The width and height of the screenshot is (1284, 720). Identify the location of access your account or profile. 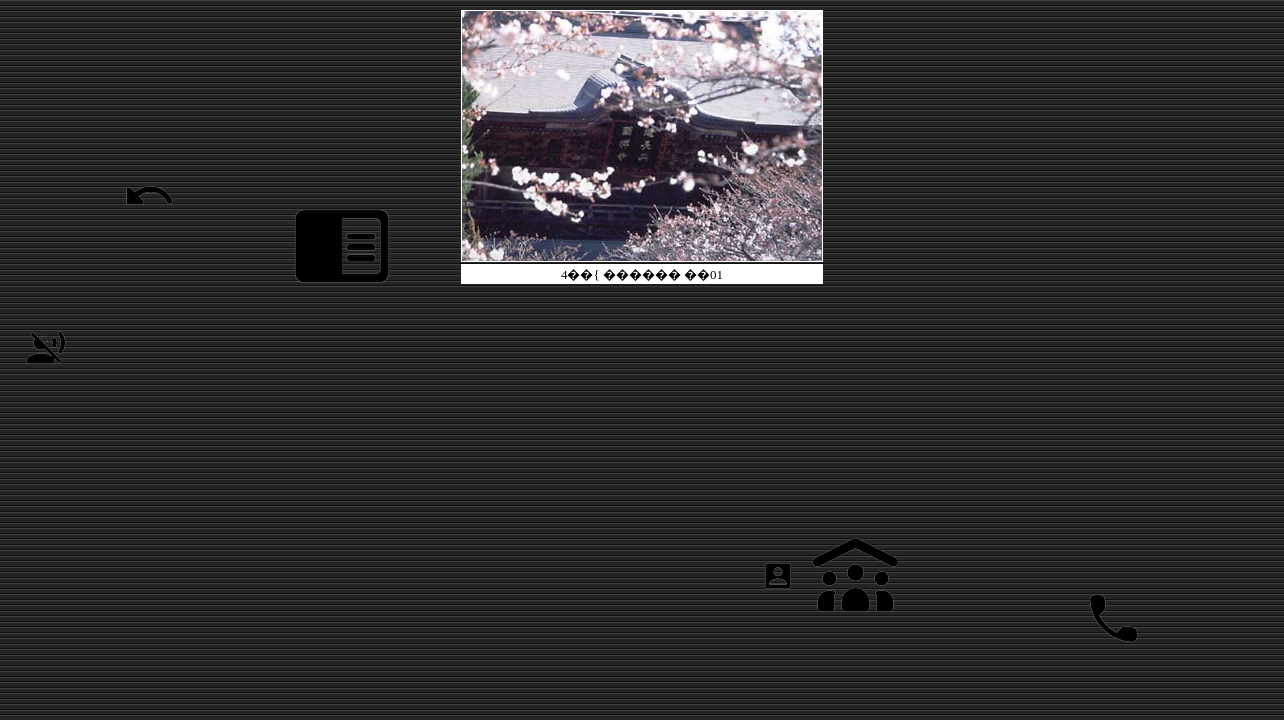
(778, 576).